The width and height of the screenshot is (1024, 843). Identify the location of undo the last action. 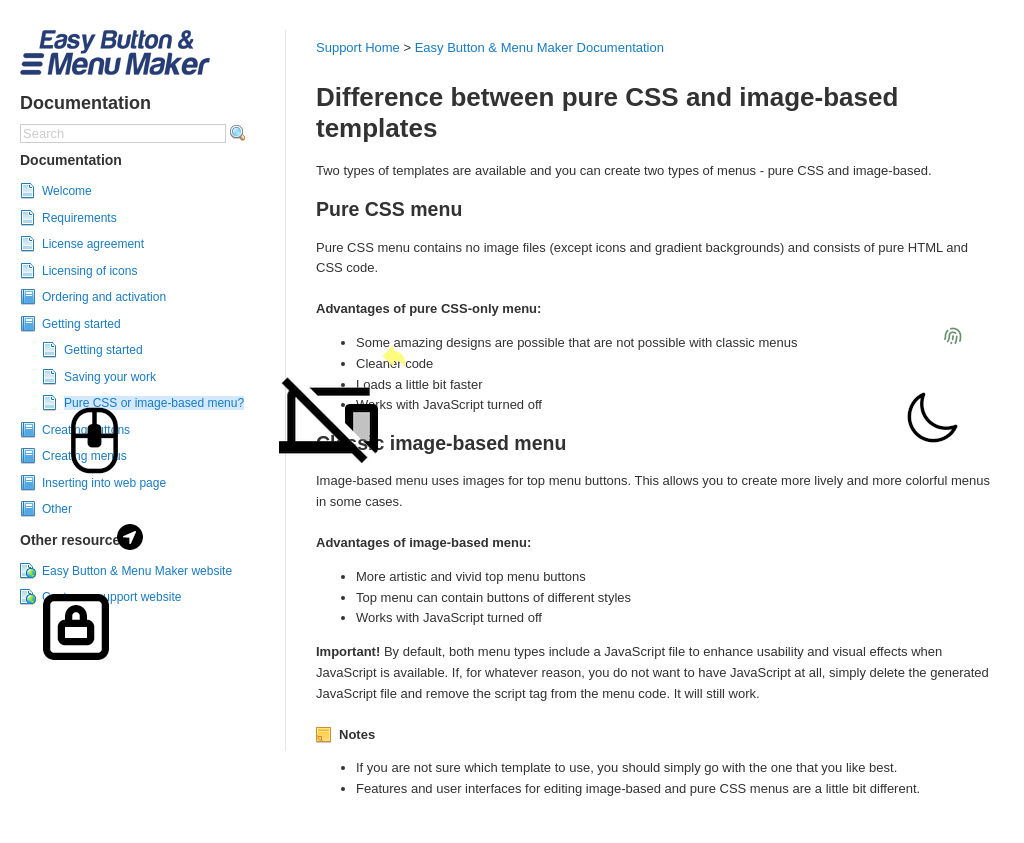
(394, 356).